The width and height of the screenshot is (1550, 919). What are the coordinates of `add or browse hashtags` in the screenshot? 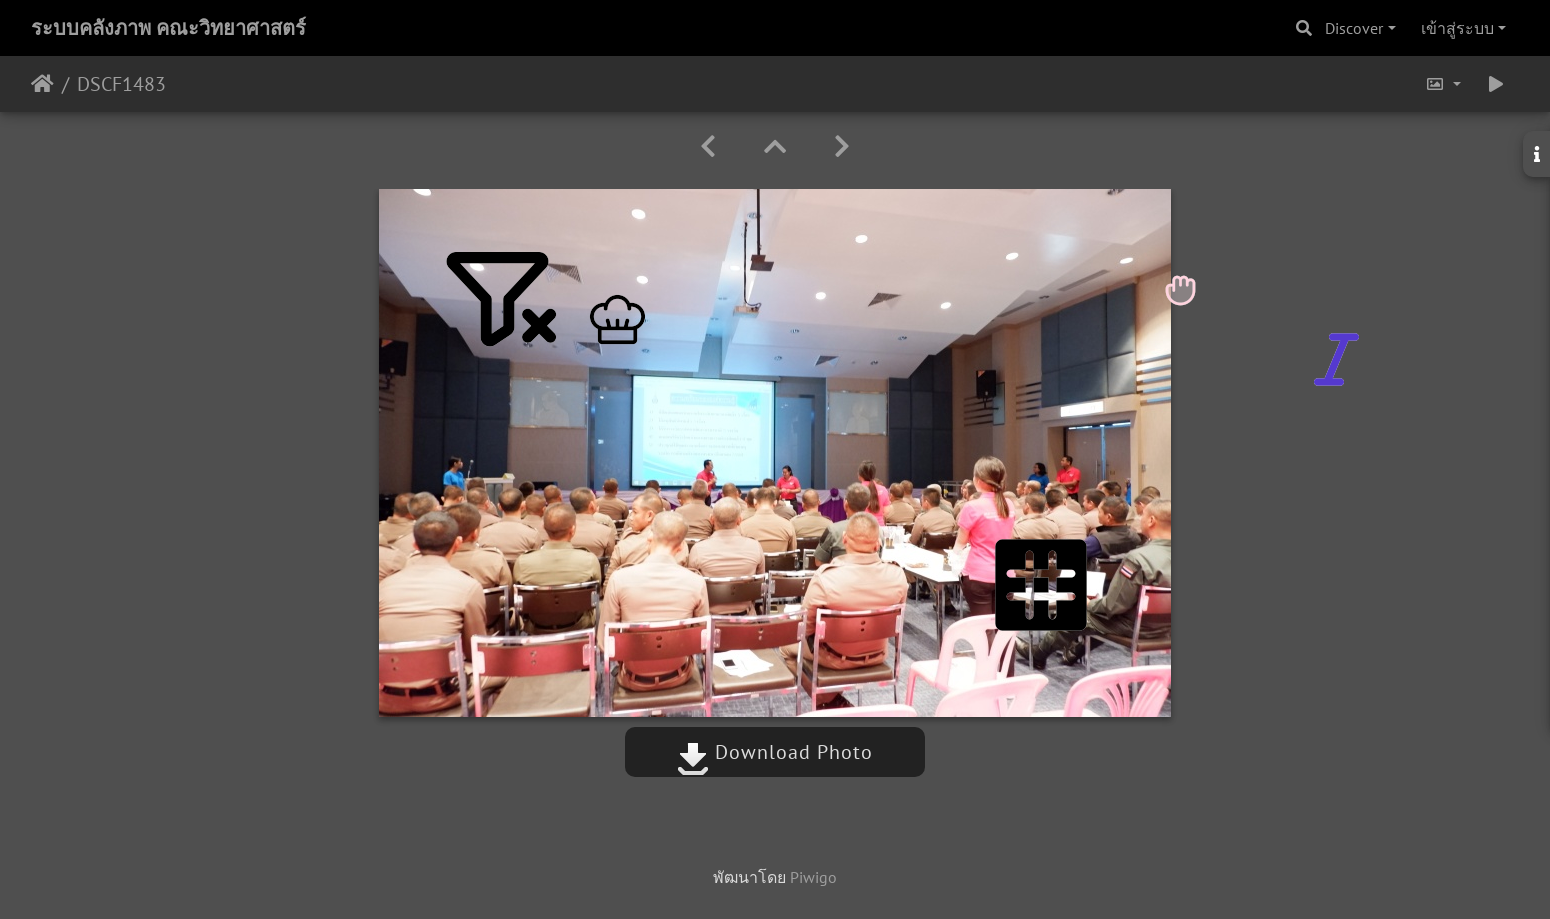 It's located at (1041, 585).